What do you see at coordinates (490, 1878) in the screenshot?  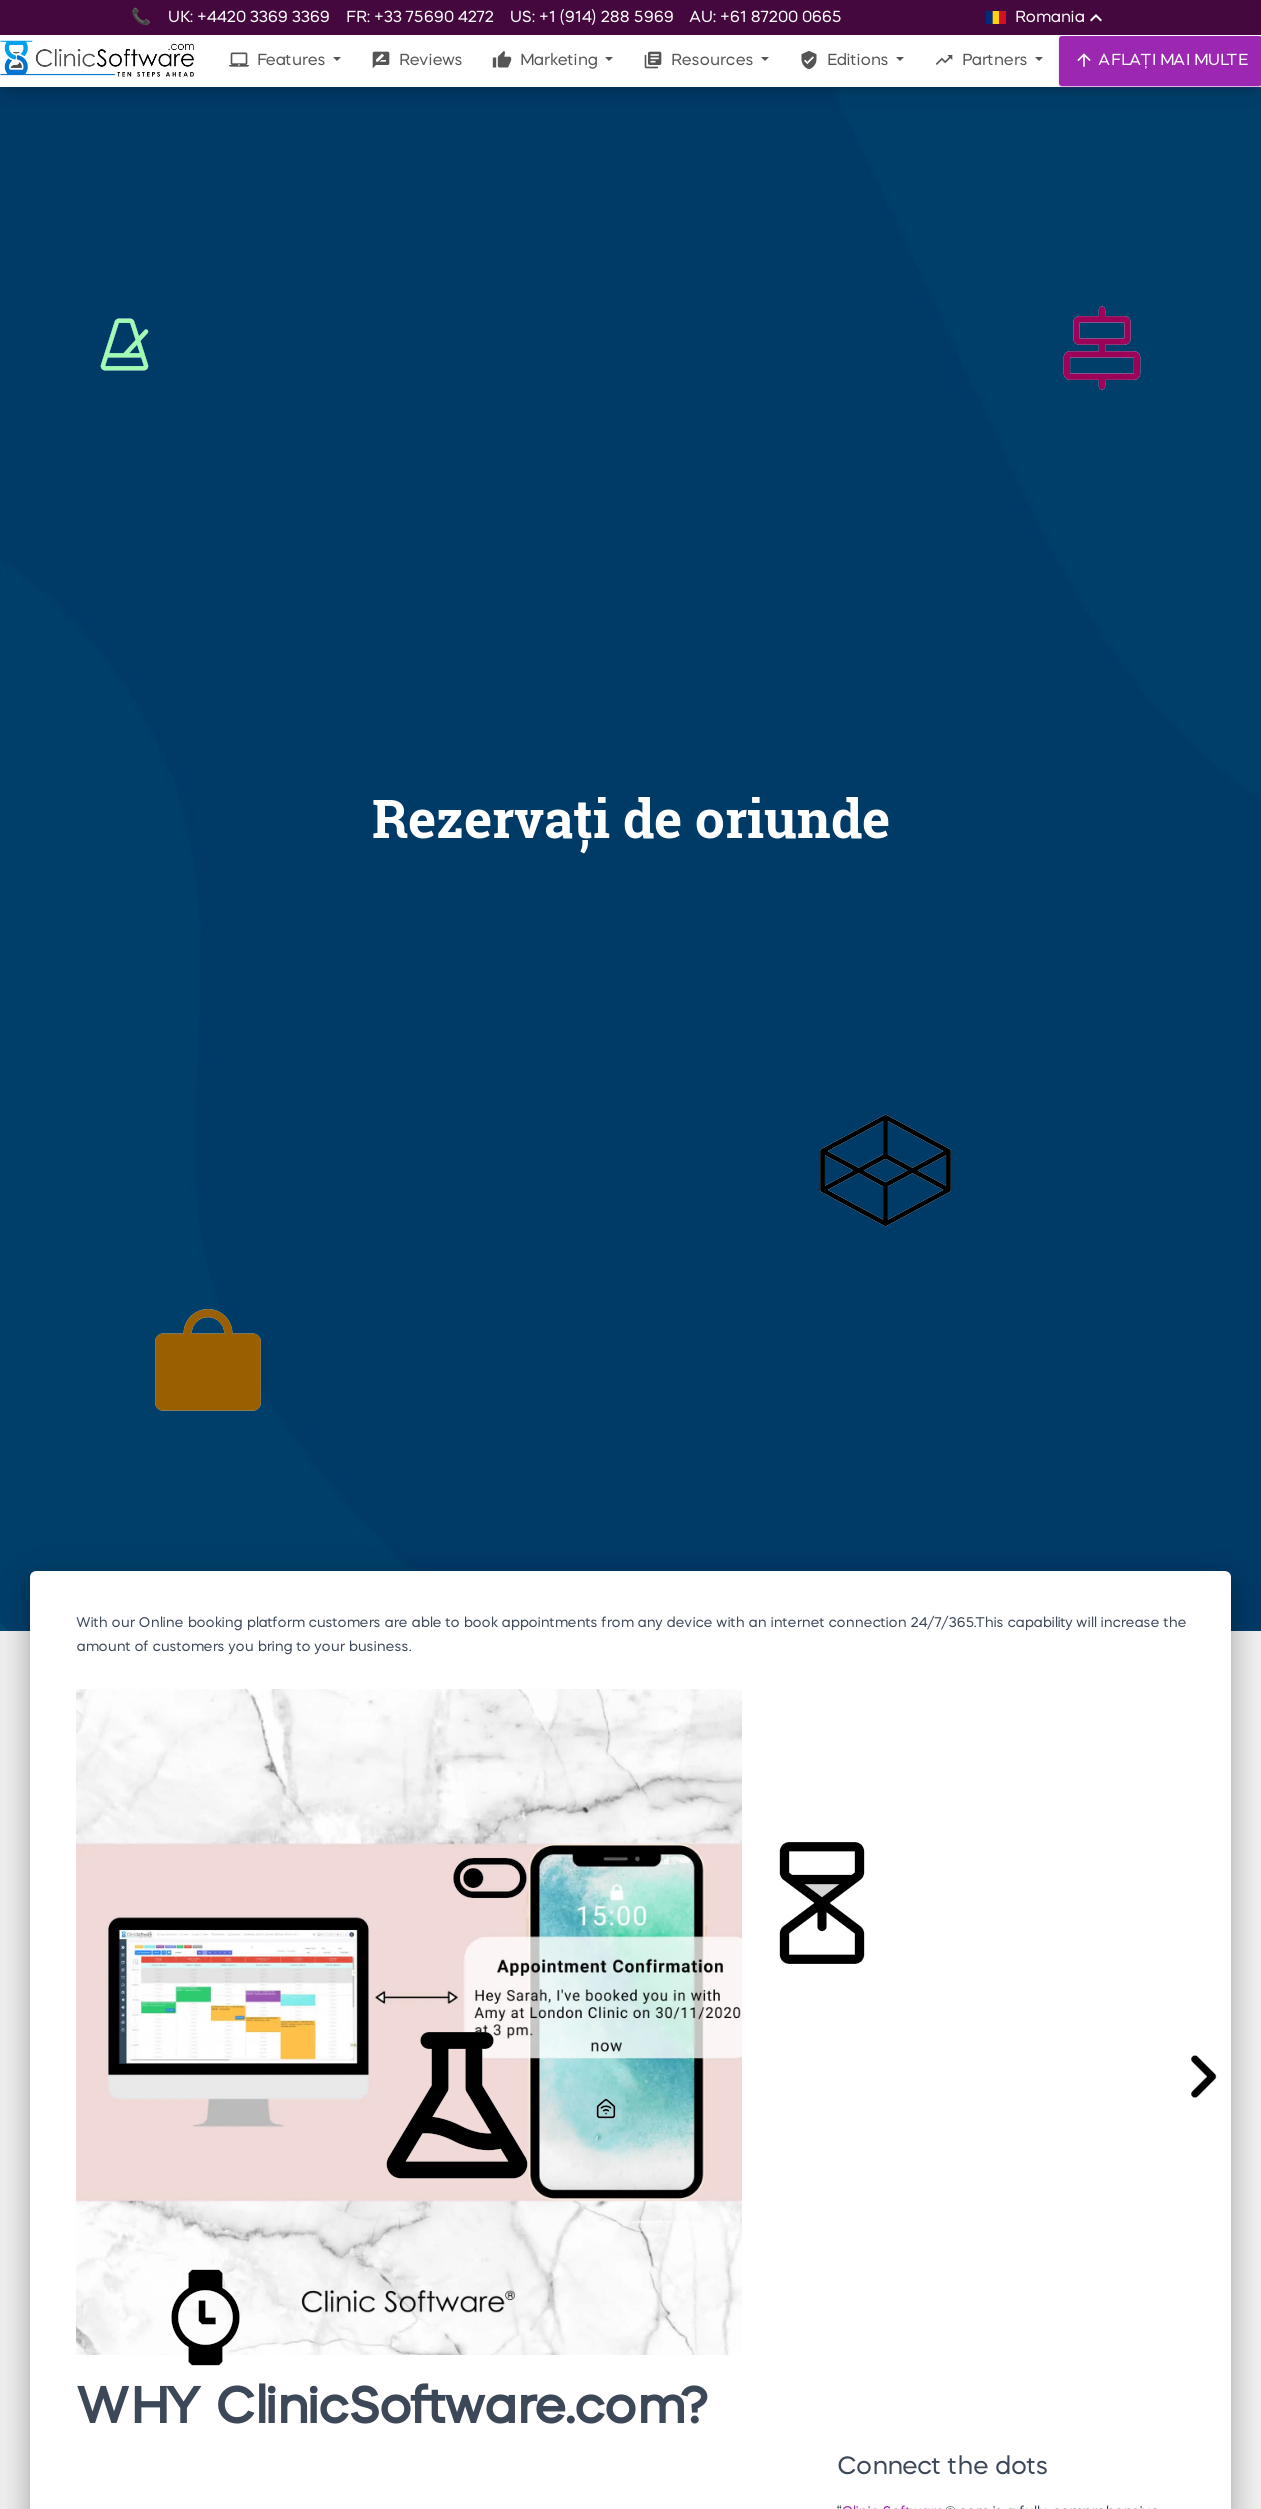 I see `toggle switch in off position` at bounding box center [490, 1878].